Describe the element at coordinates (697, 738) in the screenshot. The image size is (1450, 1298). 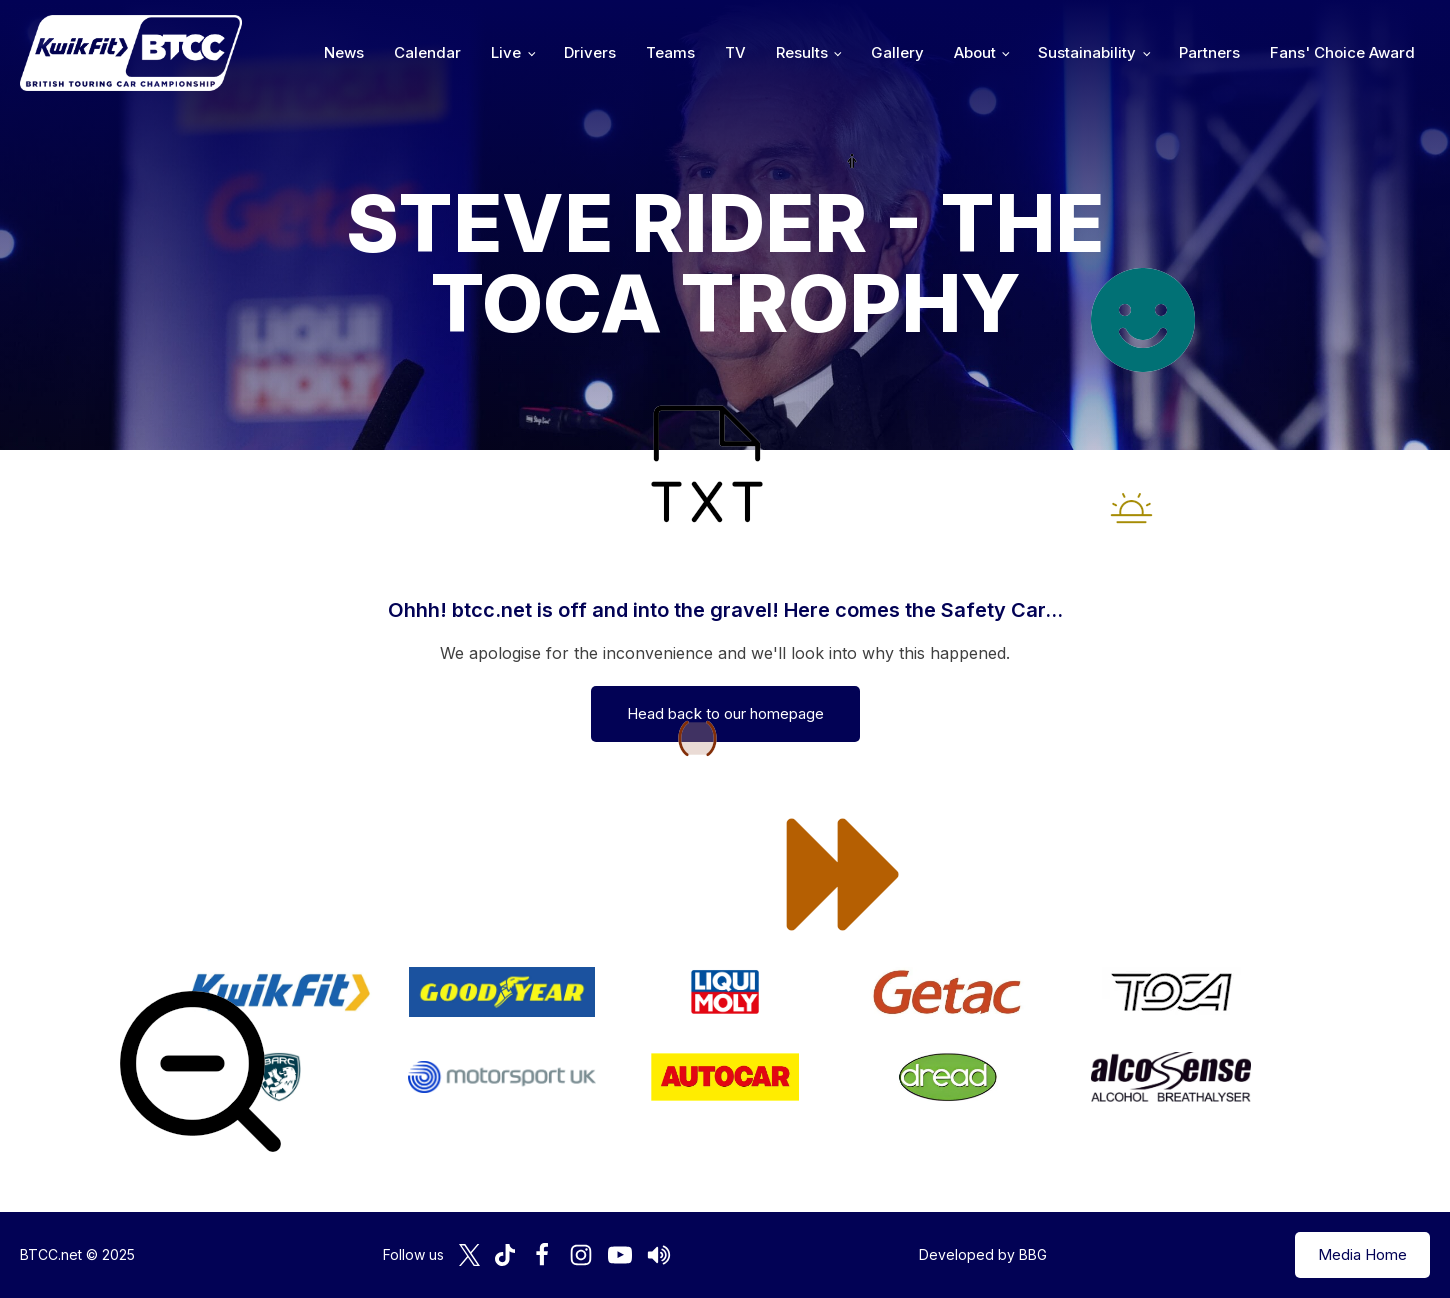
I see `insert parentheses in text or code` at that location.